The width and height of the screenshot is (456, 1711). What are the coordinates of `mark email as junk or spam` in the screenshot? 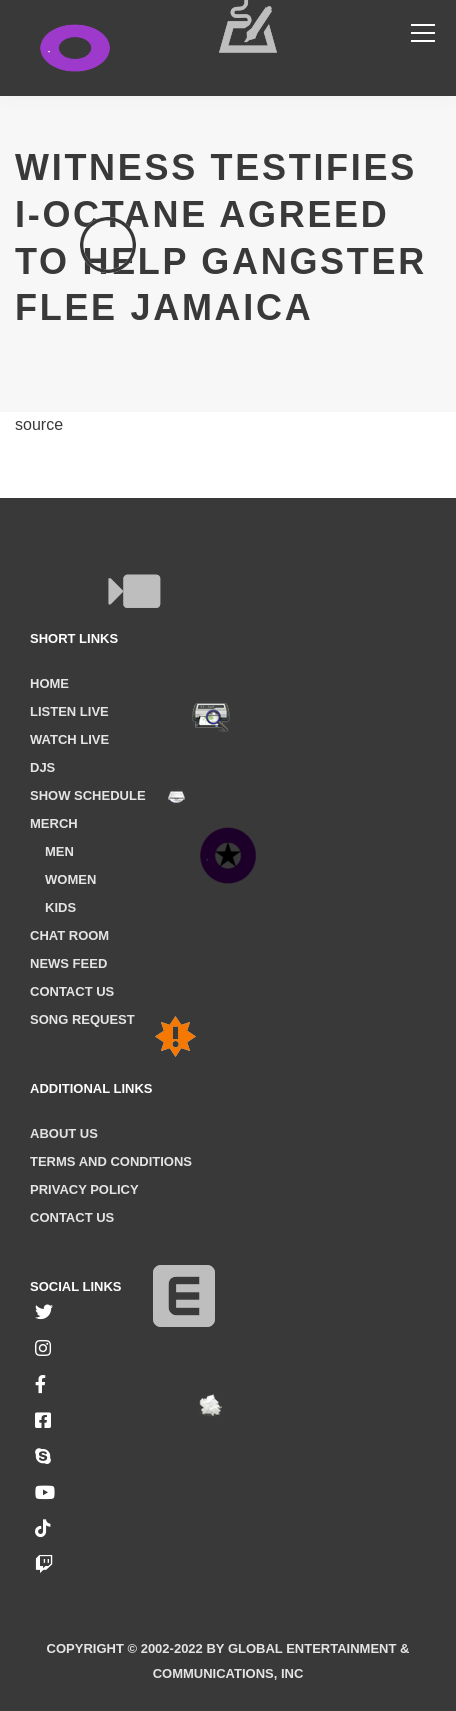 It's located at (210, 1405).